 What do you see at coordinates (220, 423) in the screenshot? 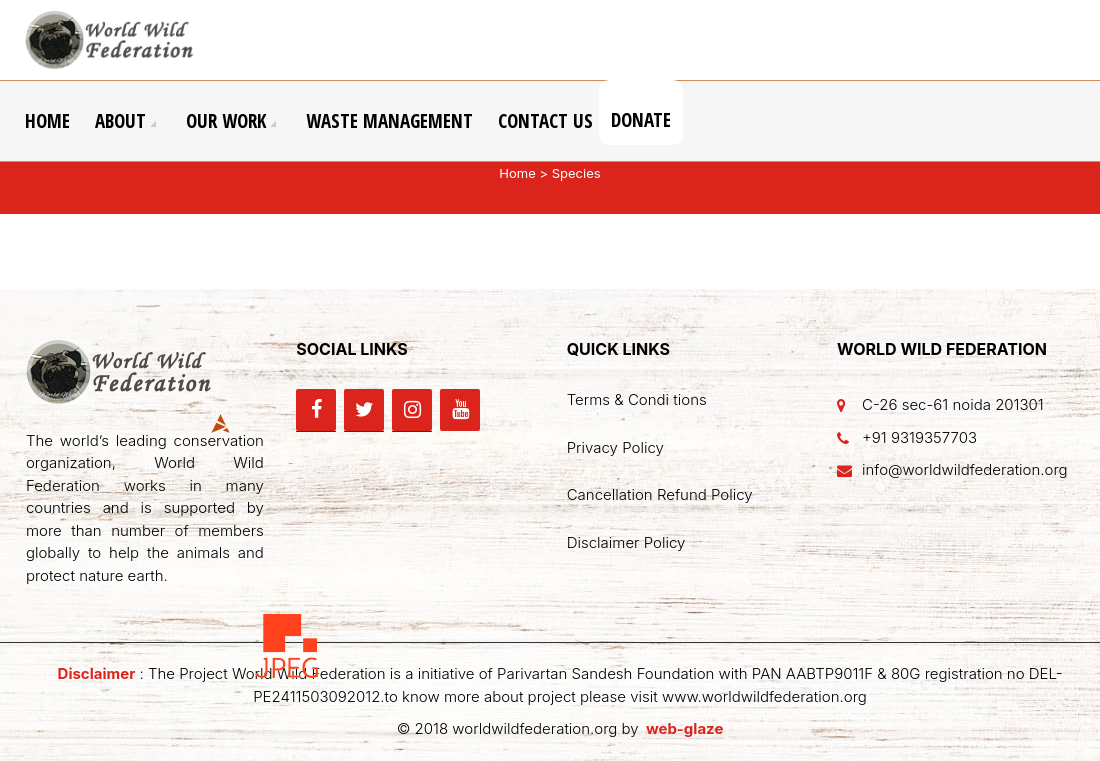
I see `artix linux logo` at bounding box center [220, 423].